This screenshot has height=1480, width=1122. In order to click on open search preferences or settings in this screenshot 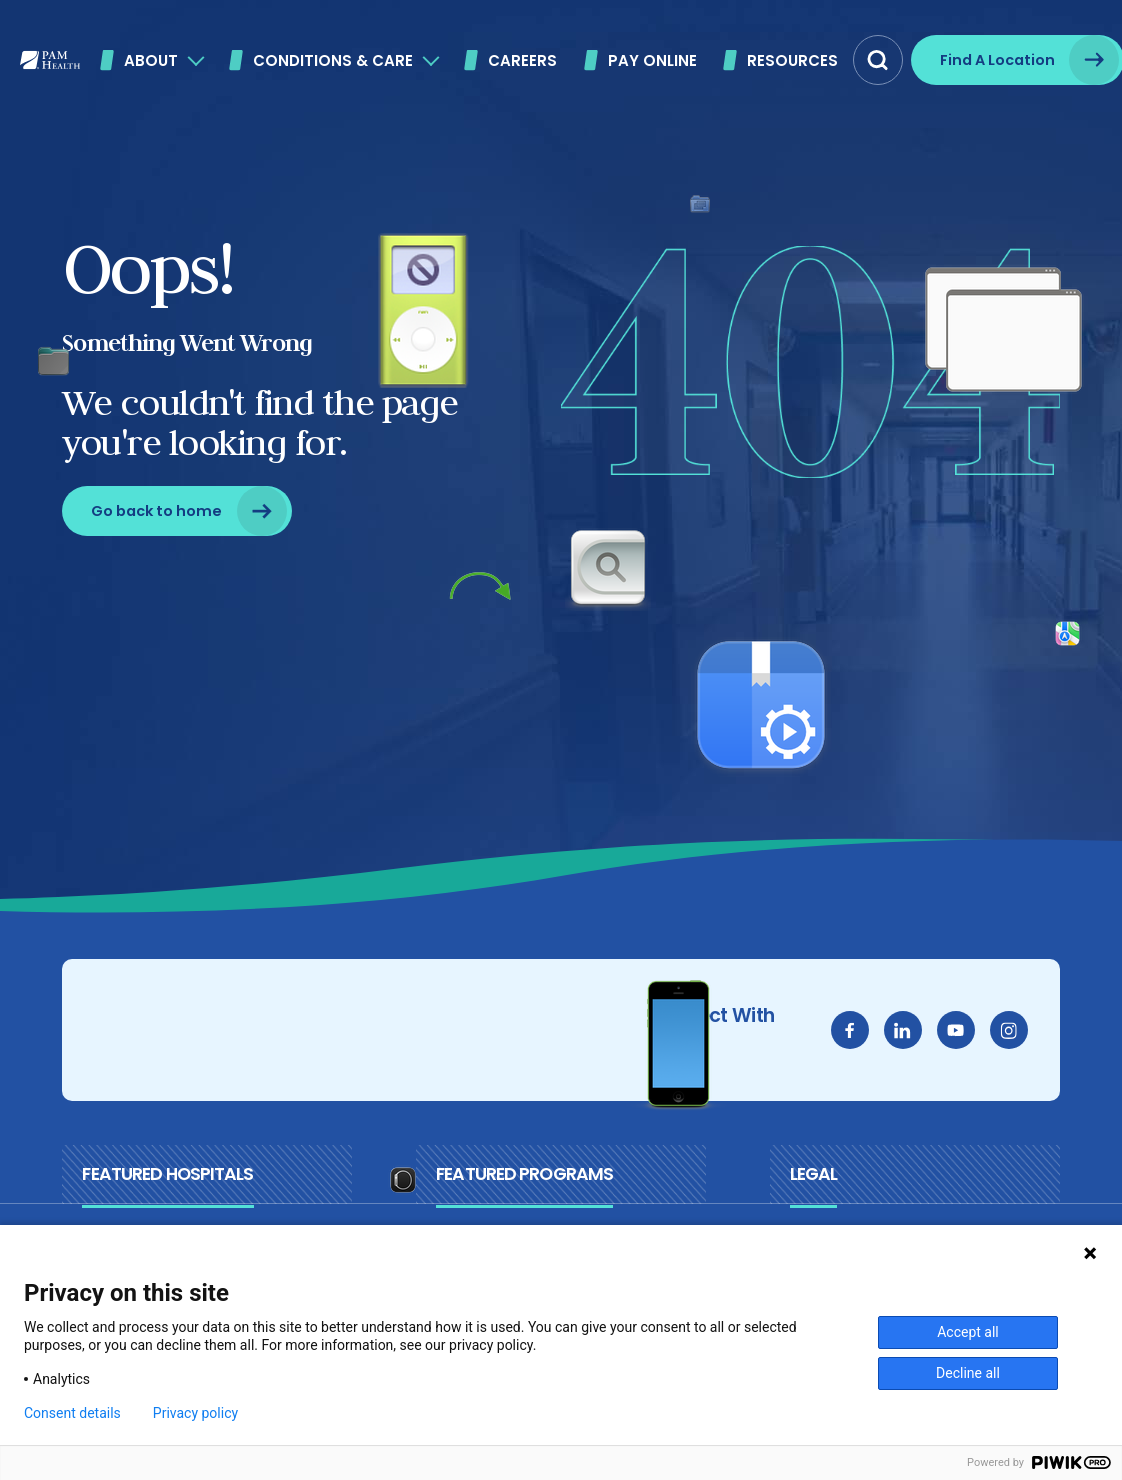, I will do `click(608, 568)`.